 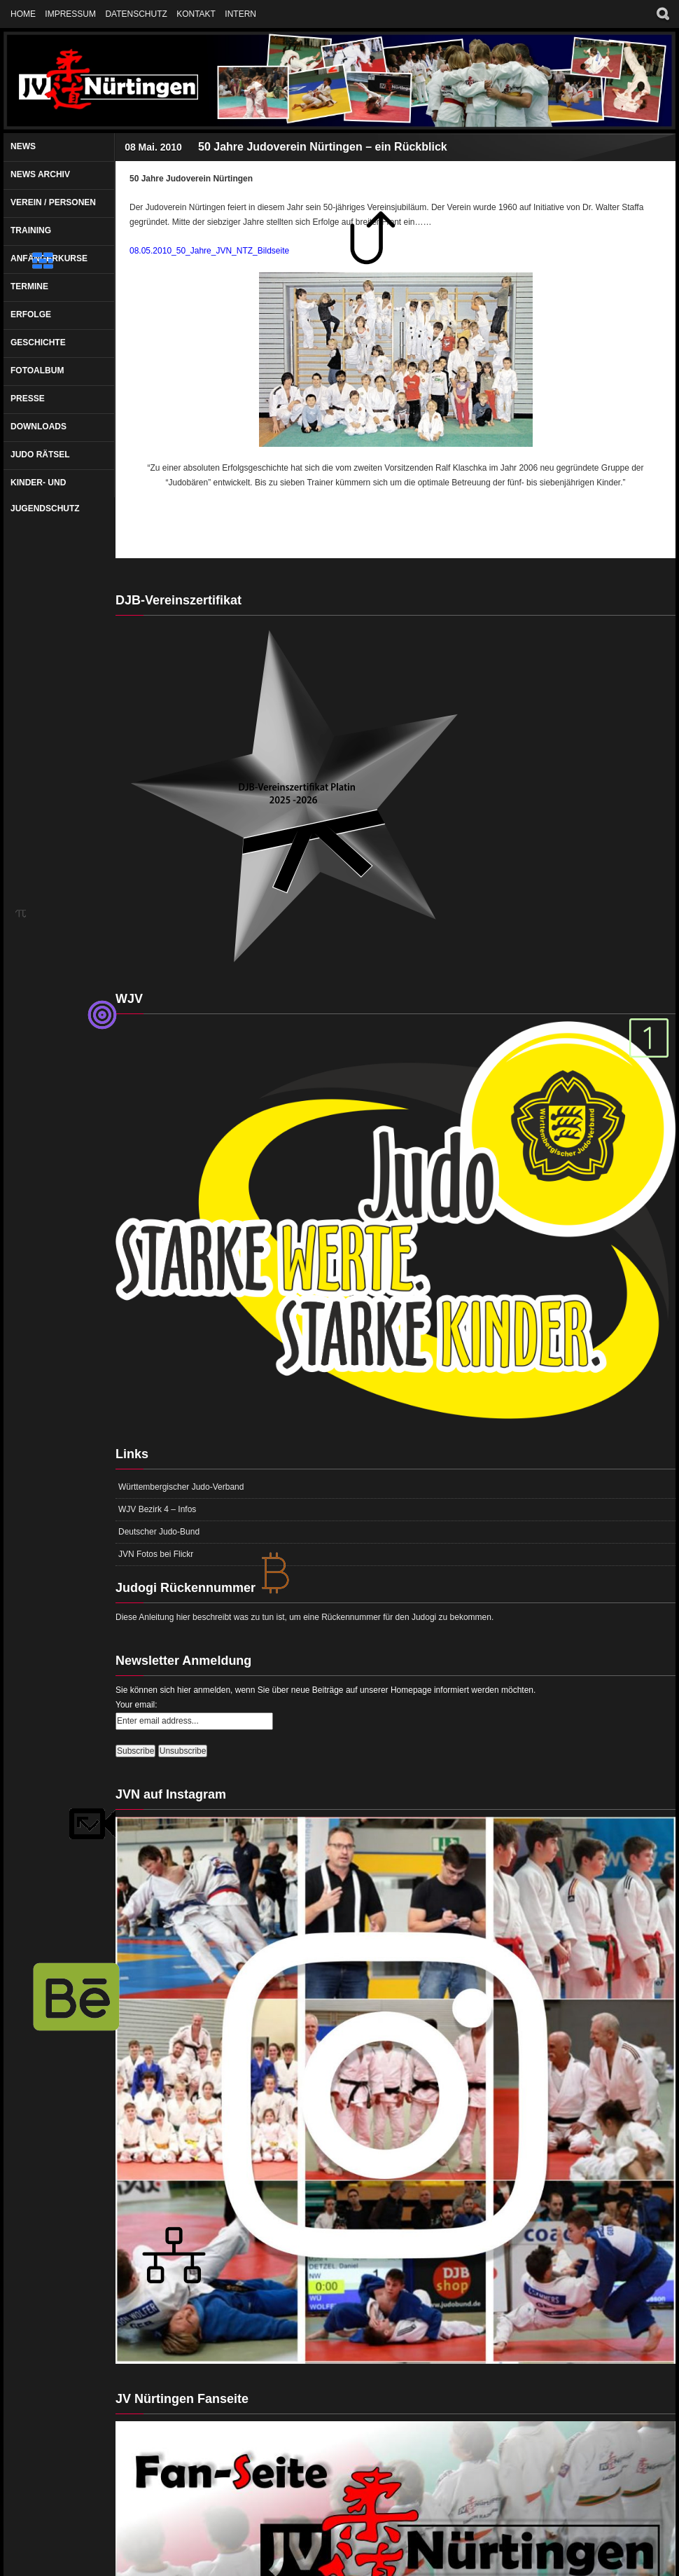 I want to click on redo or repeat last action, so click(x=370, y=237).